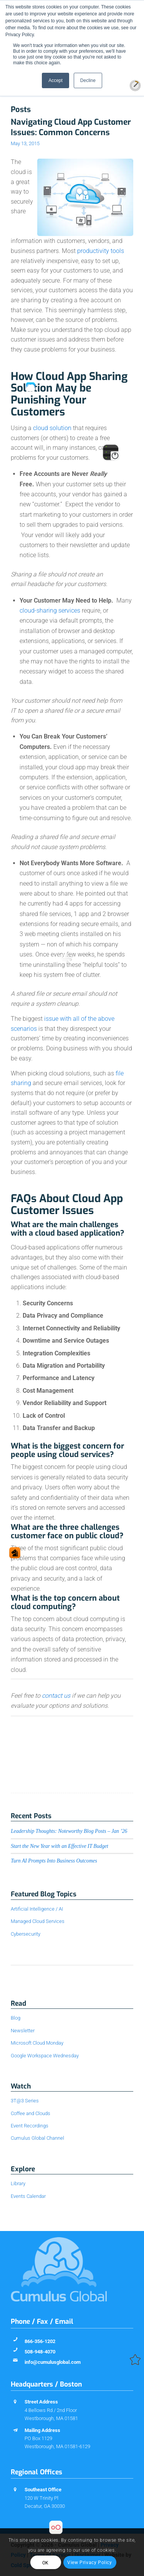 This screenshot has height=2576, width=144. Describe the element at coordinates (30, 387) in the screenshot. I see `access iCloud account settings` at that location.